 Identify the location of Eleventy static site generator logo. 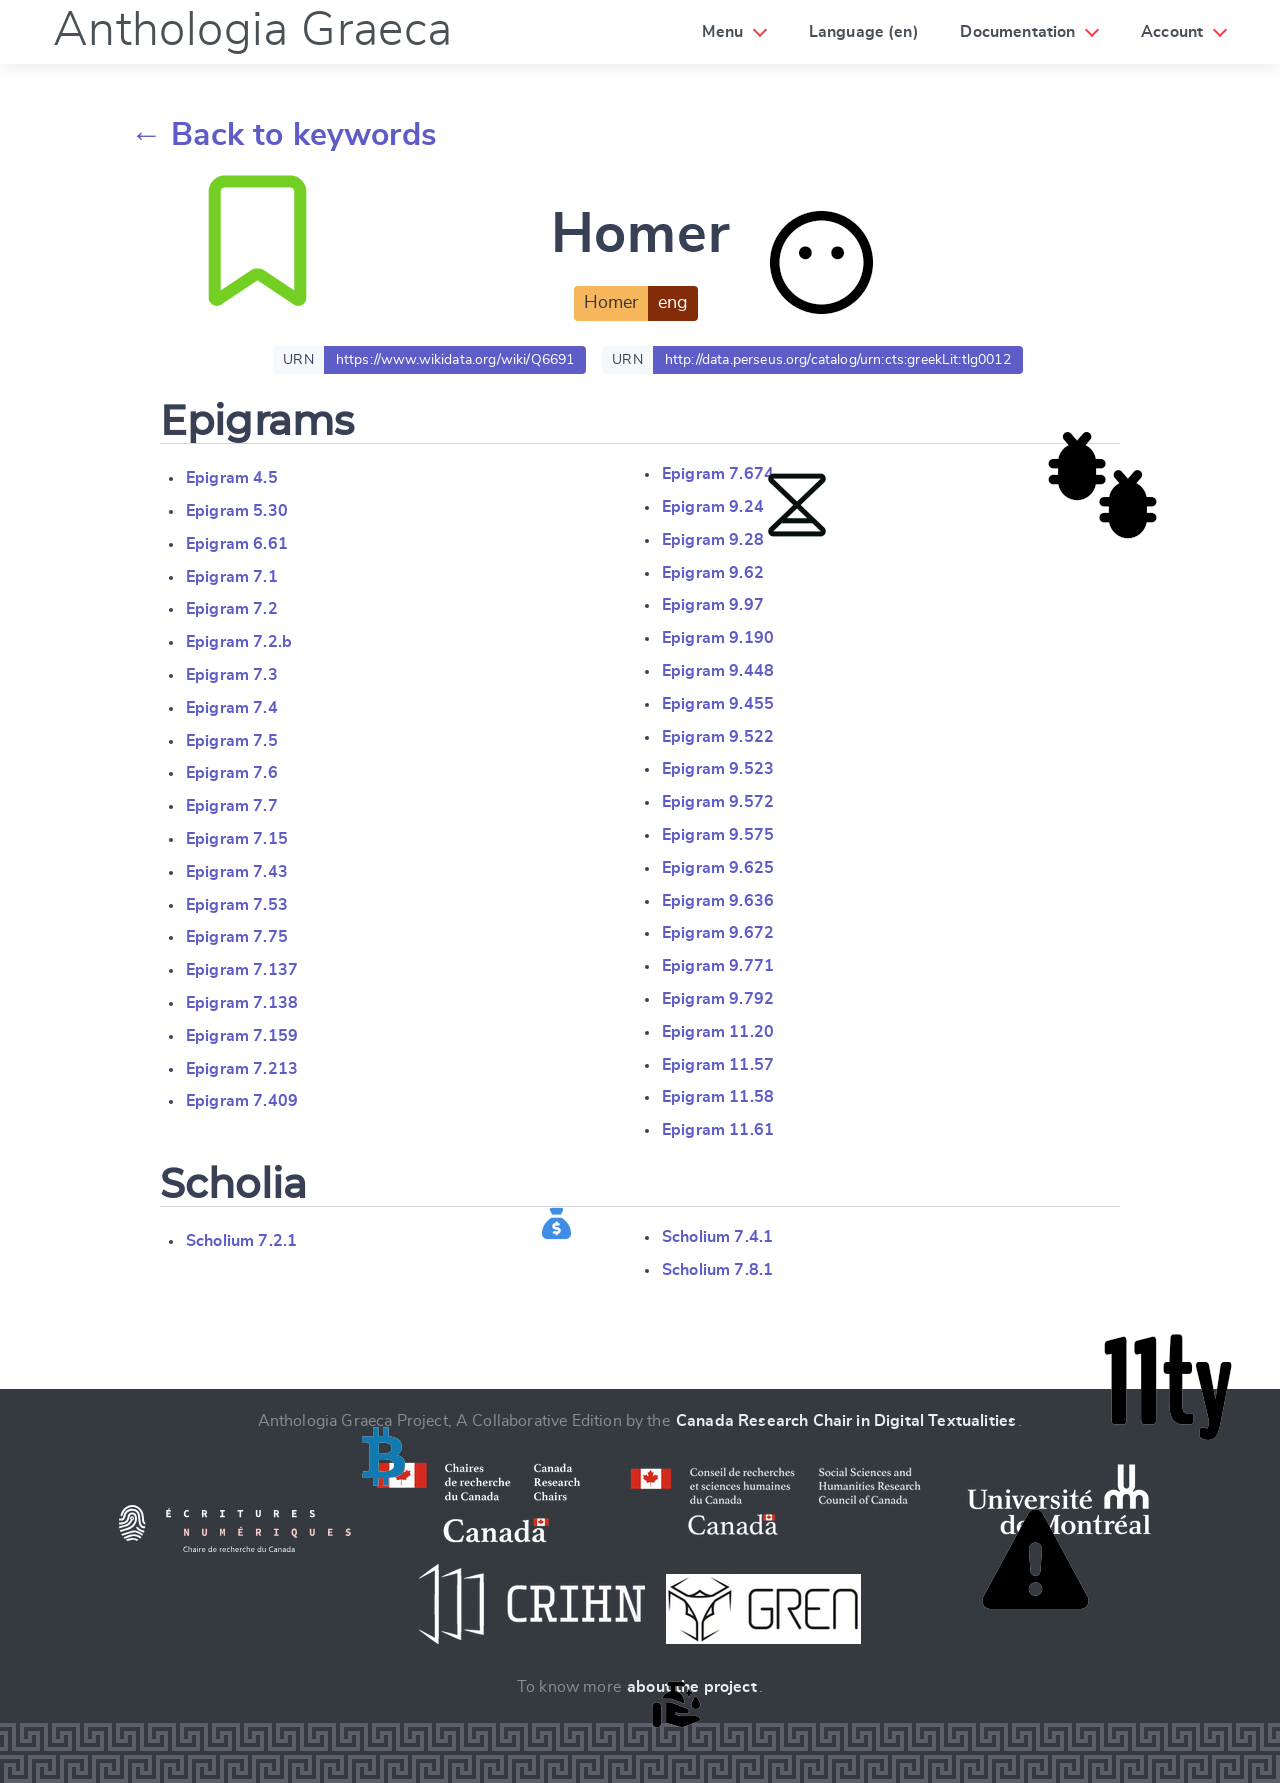
(1168, 1380).